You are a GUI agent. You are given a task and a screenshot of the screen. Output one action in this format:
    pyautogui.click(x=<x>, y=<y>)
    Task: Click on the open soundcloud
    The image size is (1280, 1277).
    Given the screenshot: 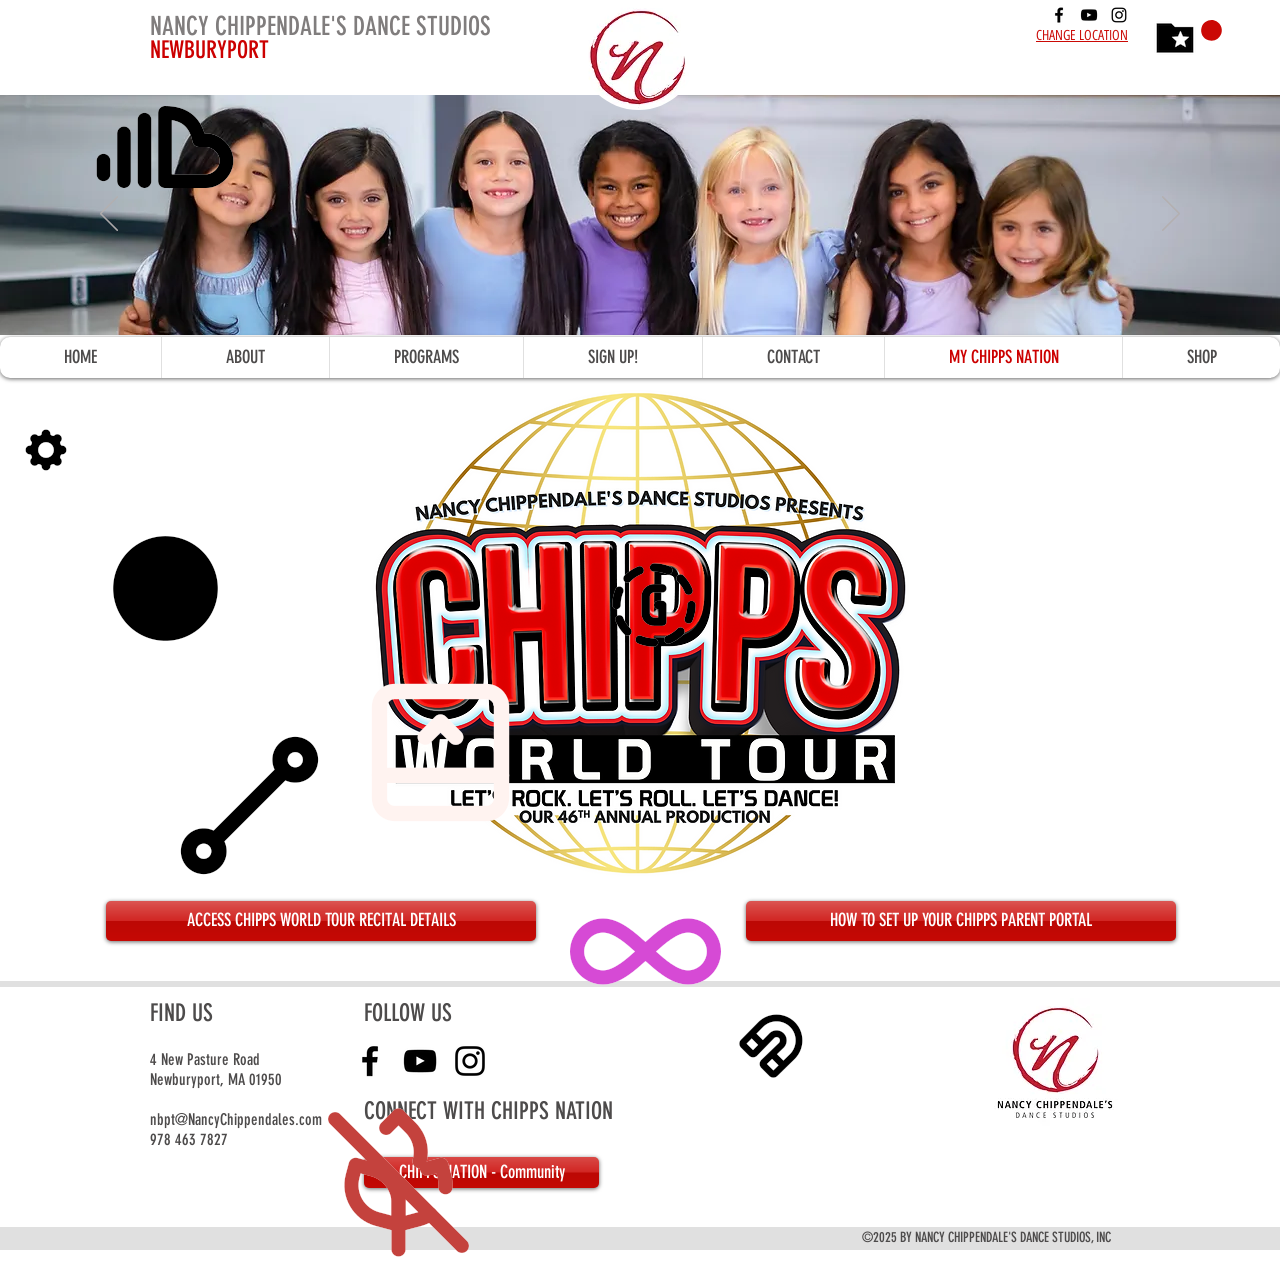 What is the action you would take?
    pyautogui.click(x=165, y=147)
    